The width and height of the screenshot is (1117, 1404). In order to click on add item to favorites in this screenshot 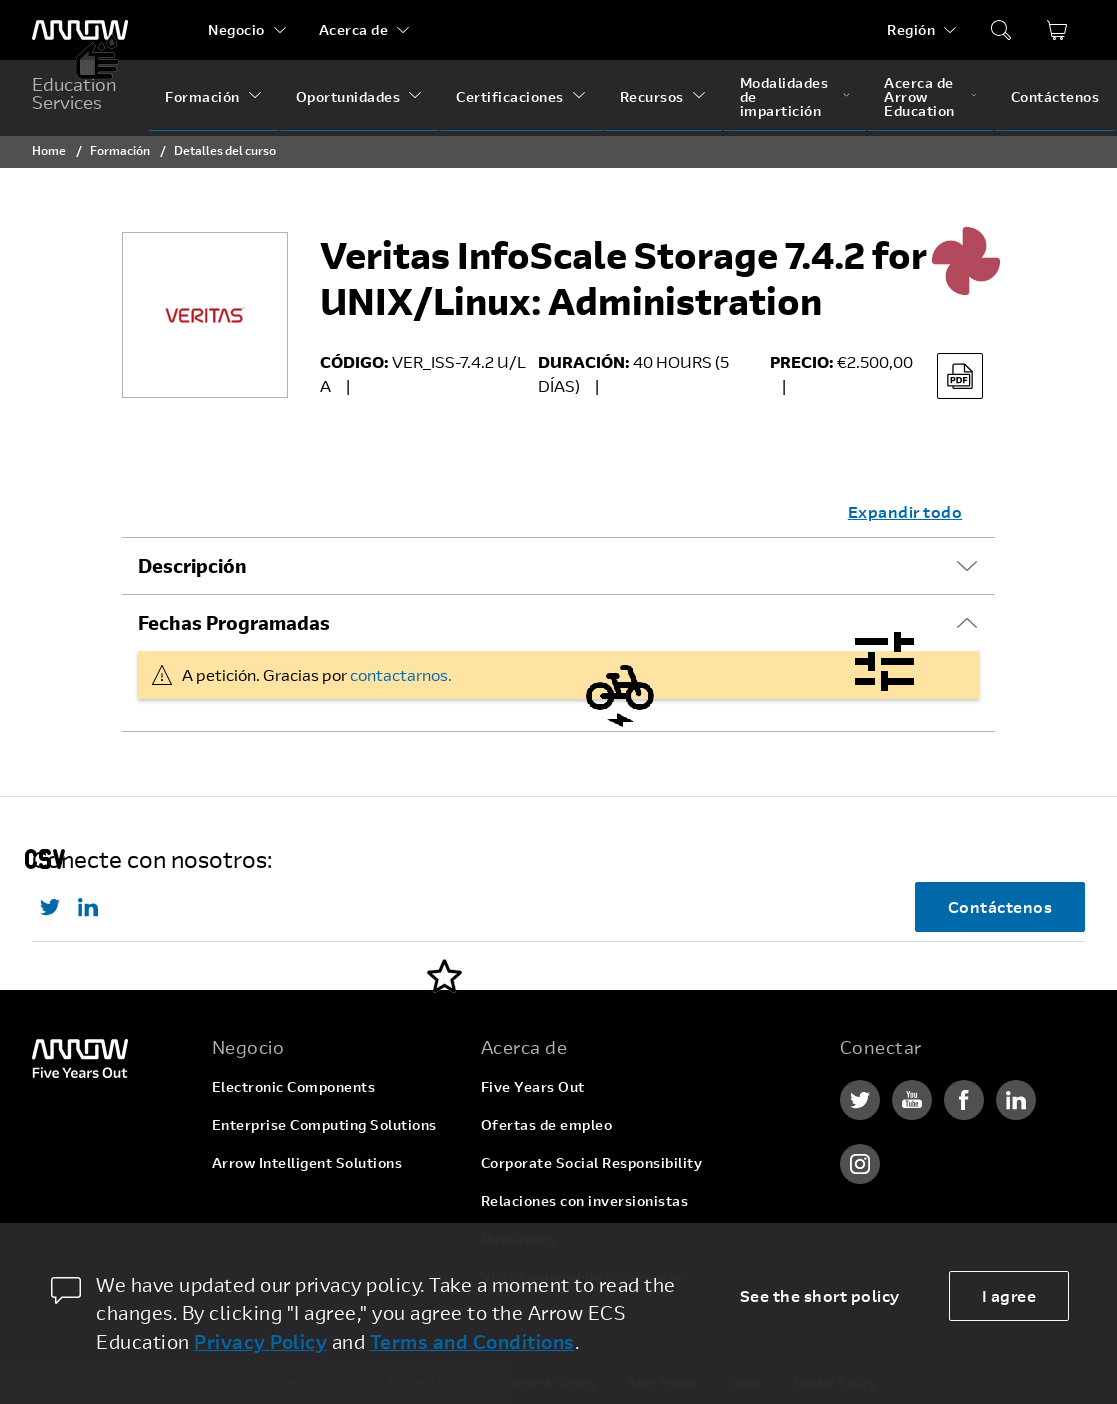, I will do `click(444, 976)`.